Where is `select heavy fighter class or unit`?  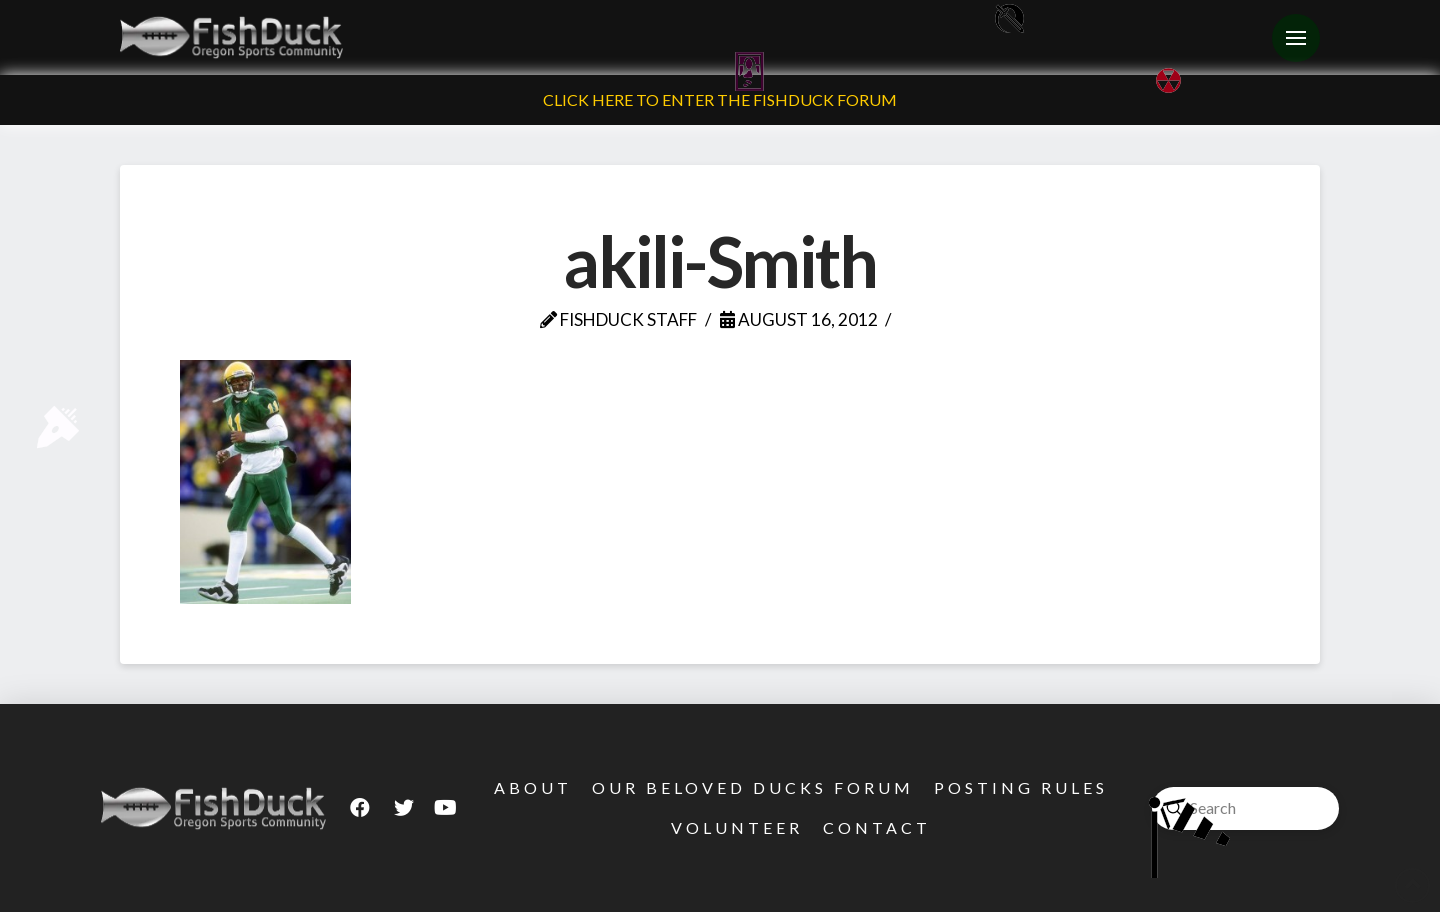
select heavy fighter class or unit is located at coordinates (58, 427).